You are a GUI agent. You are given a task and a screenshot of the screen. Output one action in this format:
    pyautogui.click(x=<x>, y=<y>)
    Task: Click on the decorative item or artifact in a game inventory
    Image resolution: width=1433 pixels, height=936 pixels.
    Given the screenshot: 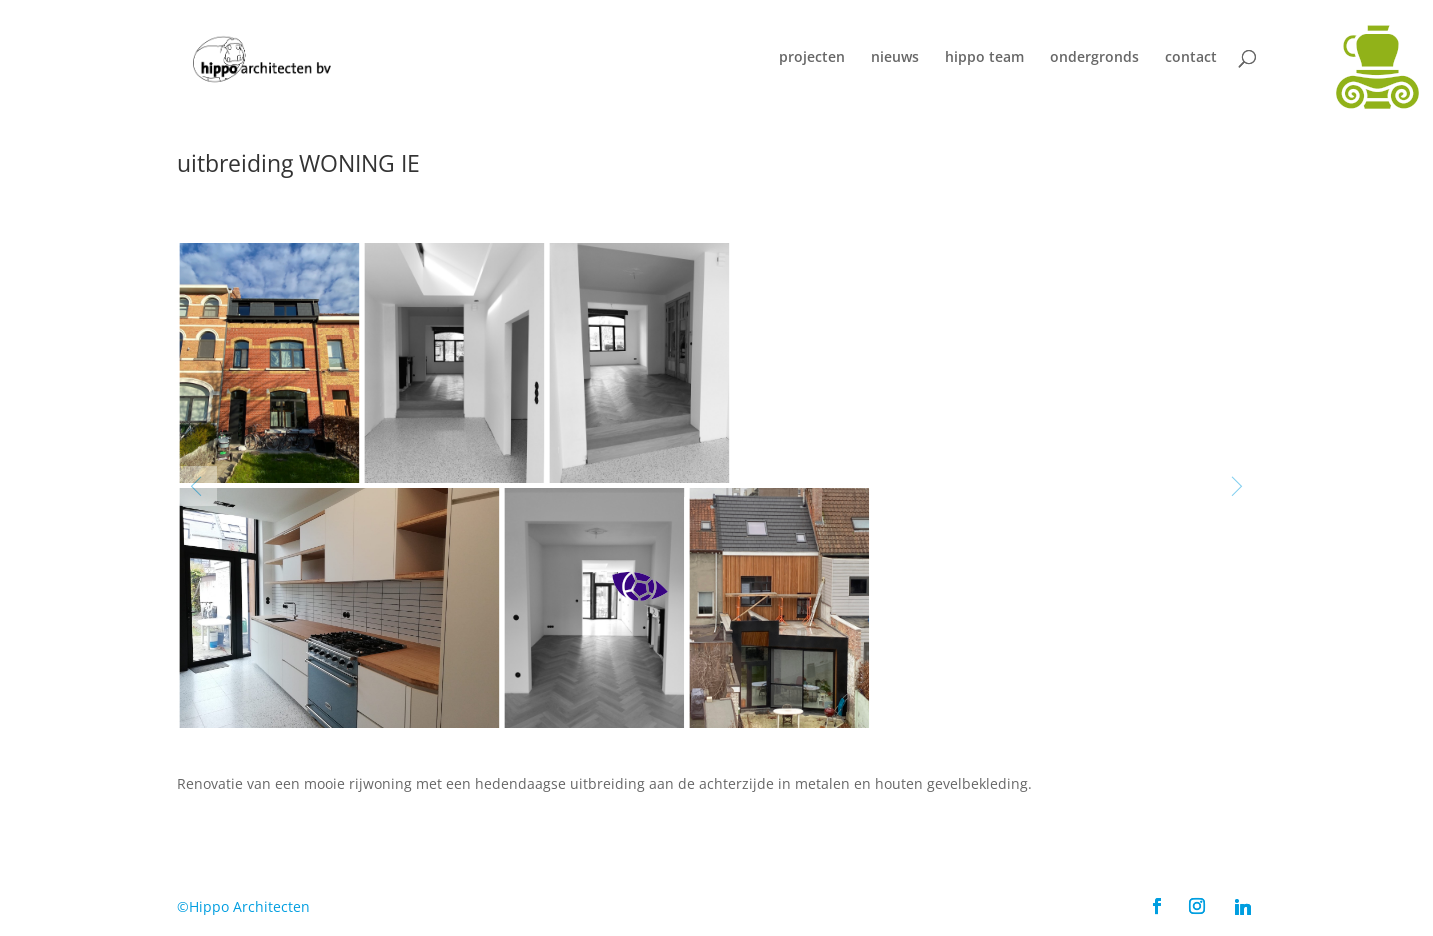 What is the action you would take?
    pyautogui.click(x=1377, y=66)
    